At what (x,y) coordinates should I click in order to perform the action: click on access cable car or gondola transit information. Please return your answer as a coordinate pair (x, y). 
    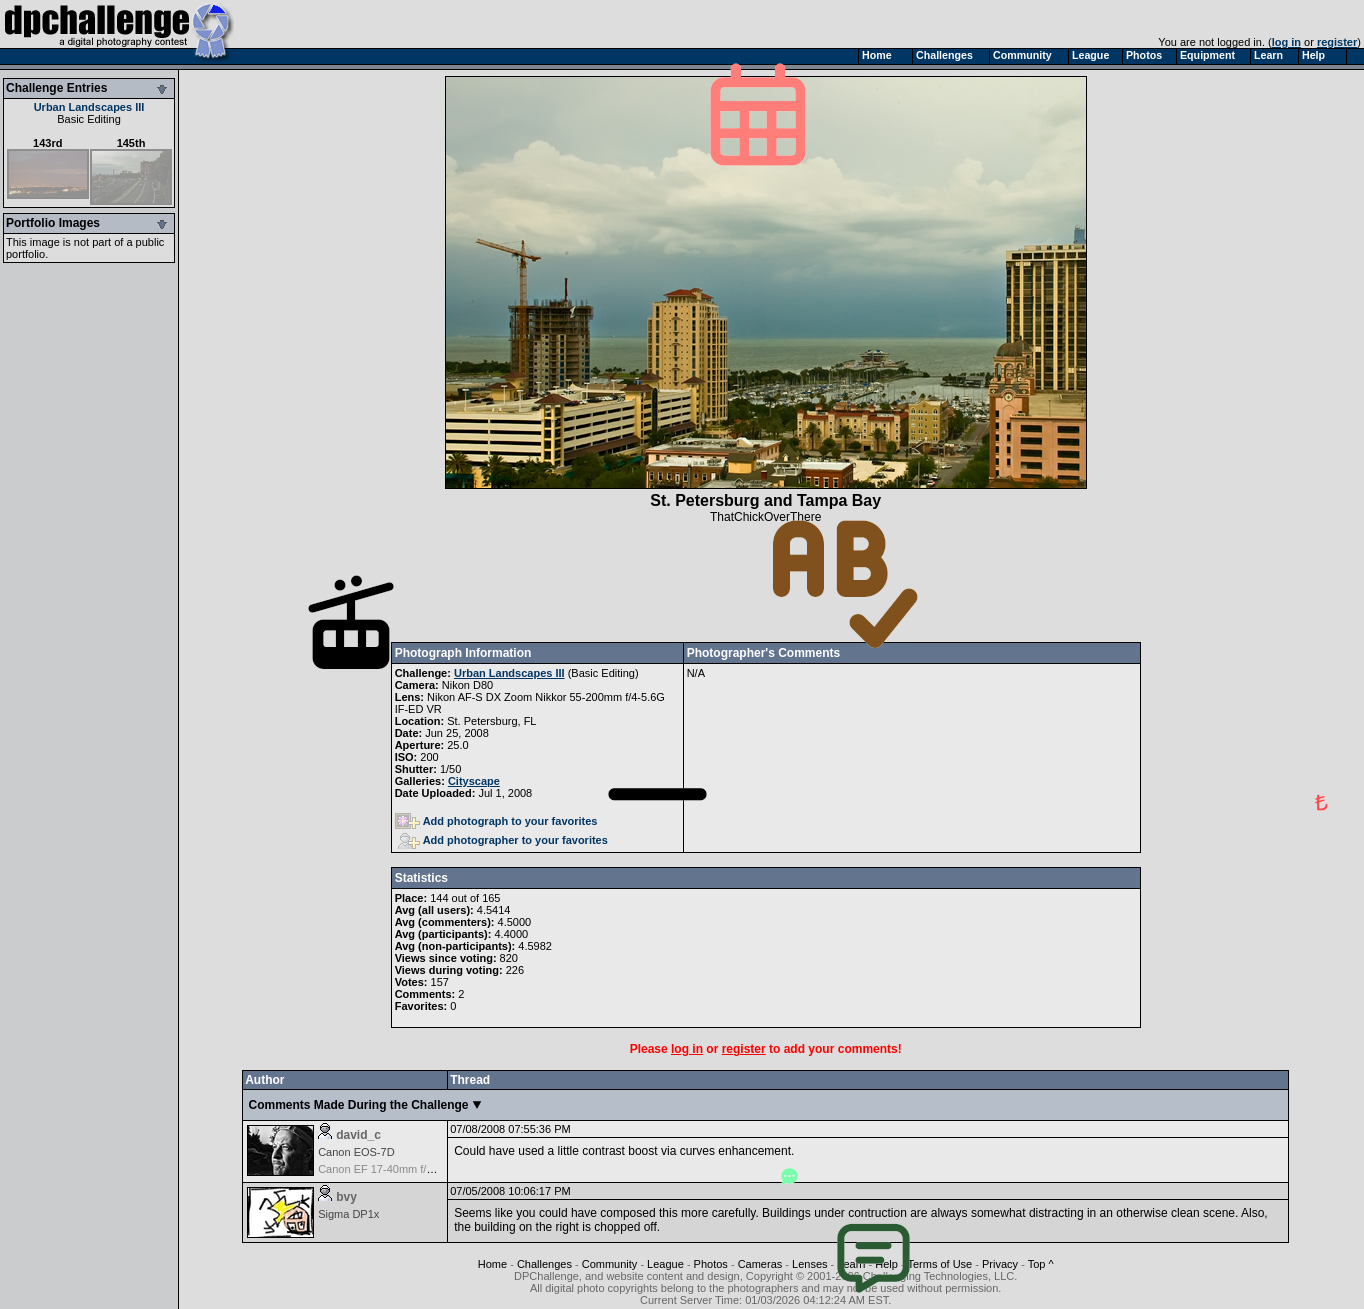
    Looking at the image, I should click on (351, 625).